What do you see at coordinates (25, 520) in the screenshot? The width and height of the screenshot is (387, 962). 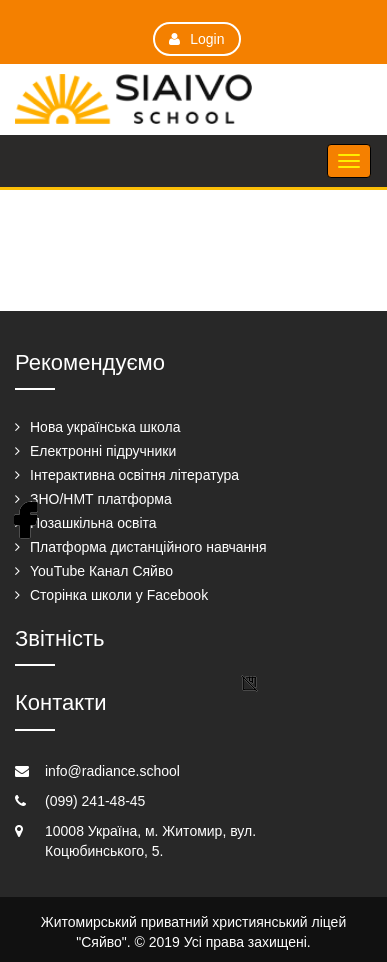 I see `connect with Facebook` at bounding box center [25, 520].